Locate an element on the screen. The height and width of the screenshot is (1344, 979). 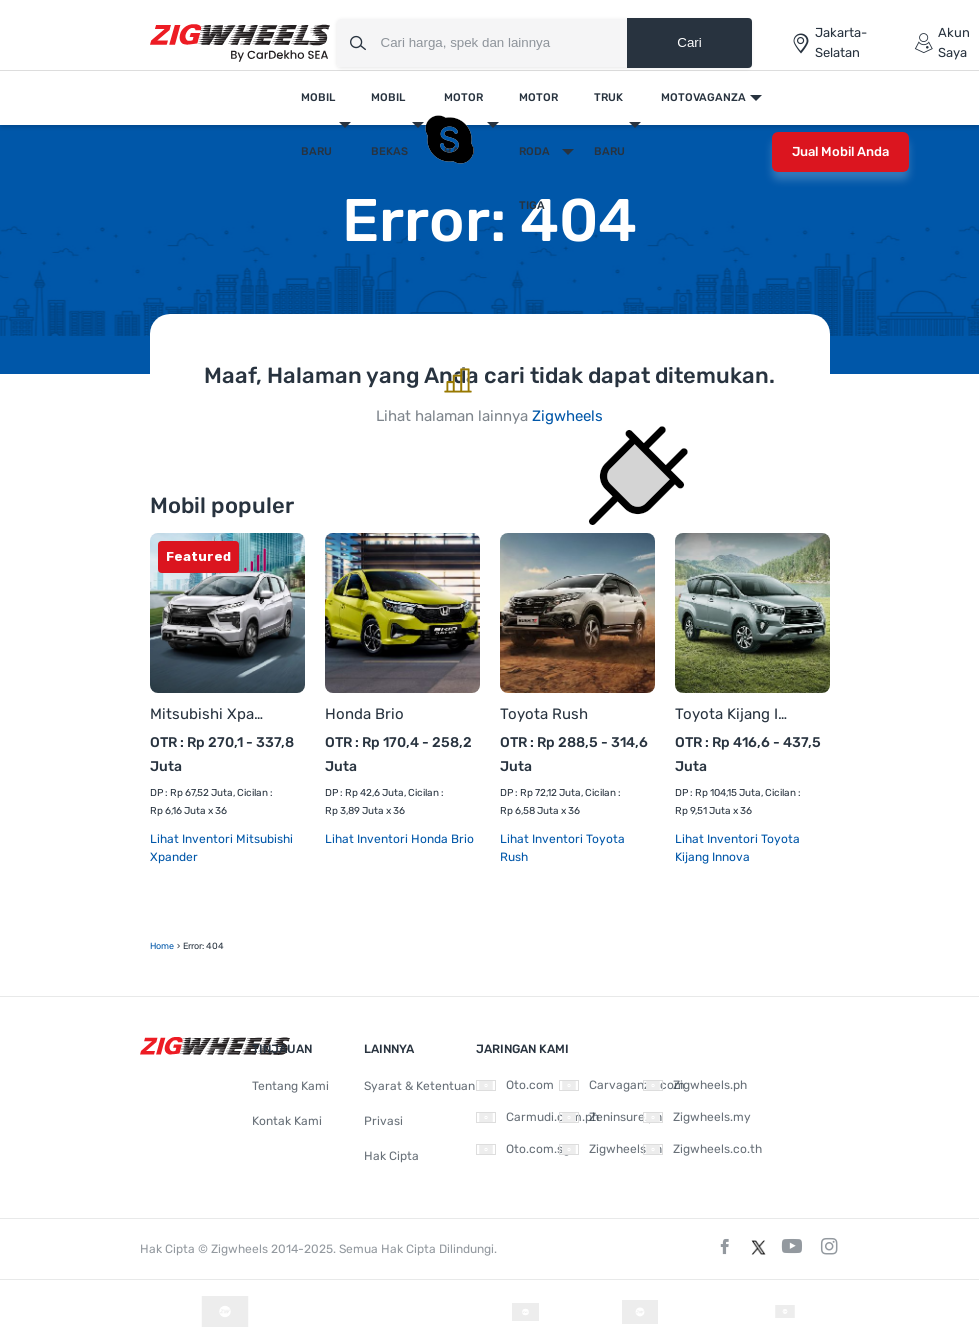
connect to a power source is located at coordinates (636, 477).